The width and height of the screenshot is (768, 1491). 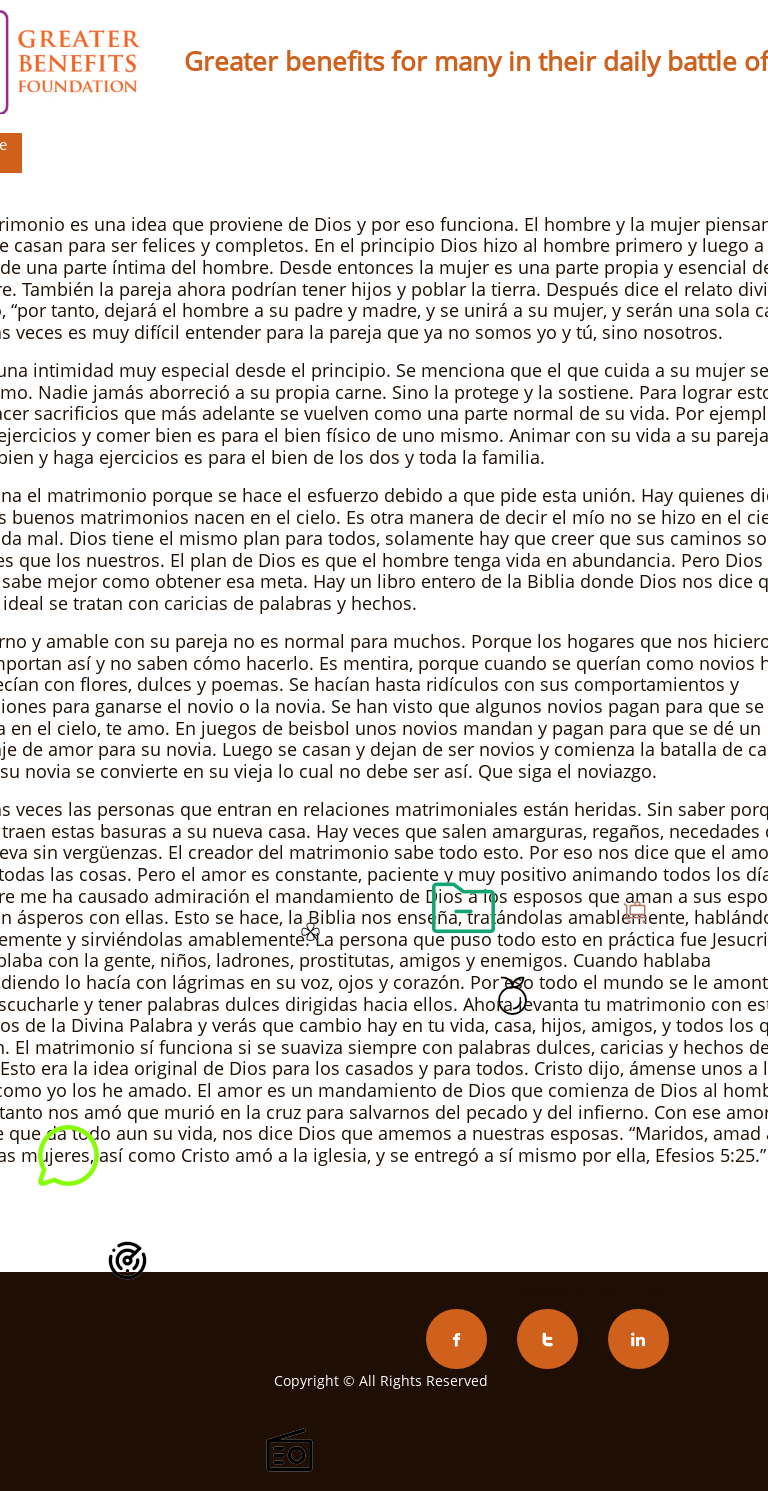 I want to click on access luggage or baggage services, so click(x=635, y=912).